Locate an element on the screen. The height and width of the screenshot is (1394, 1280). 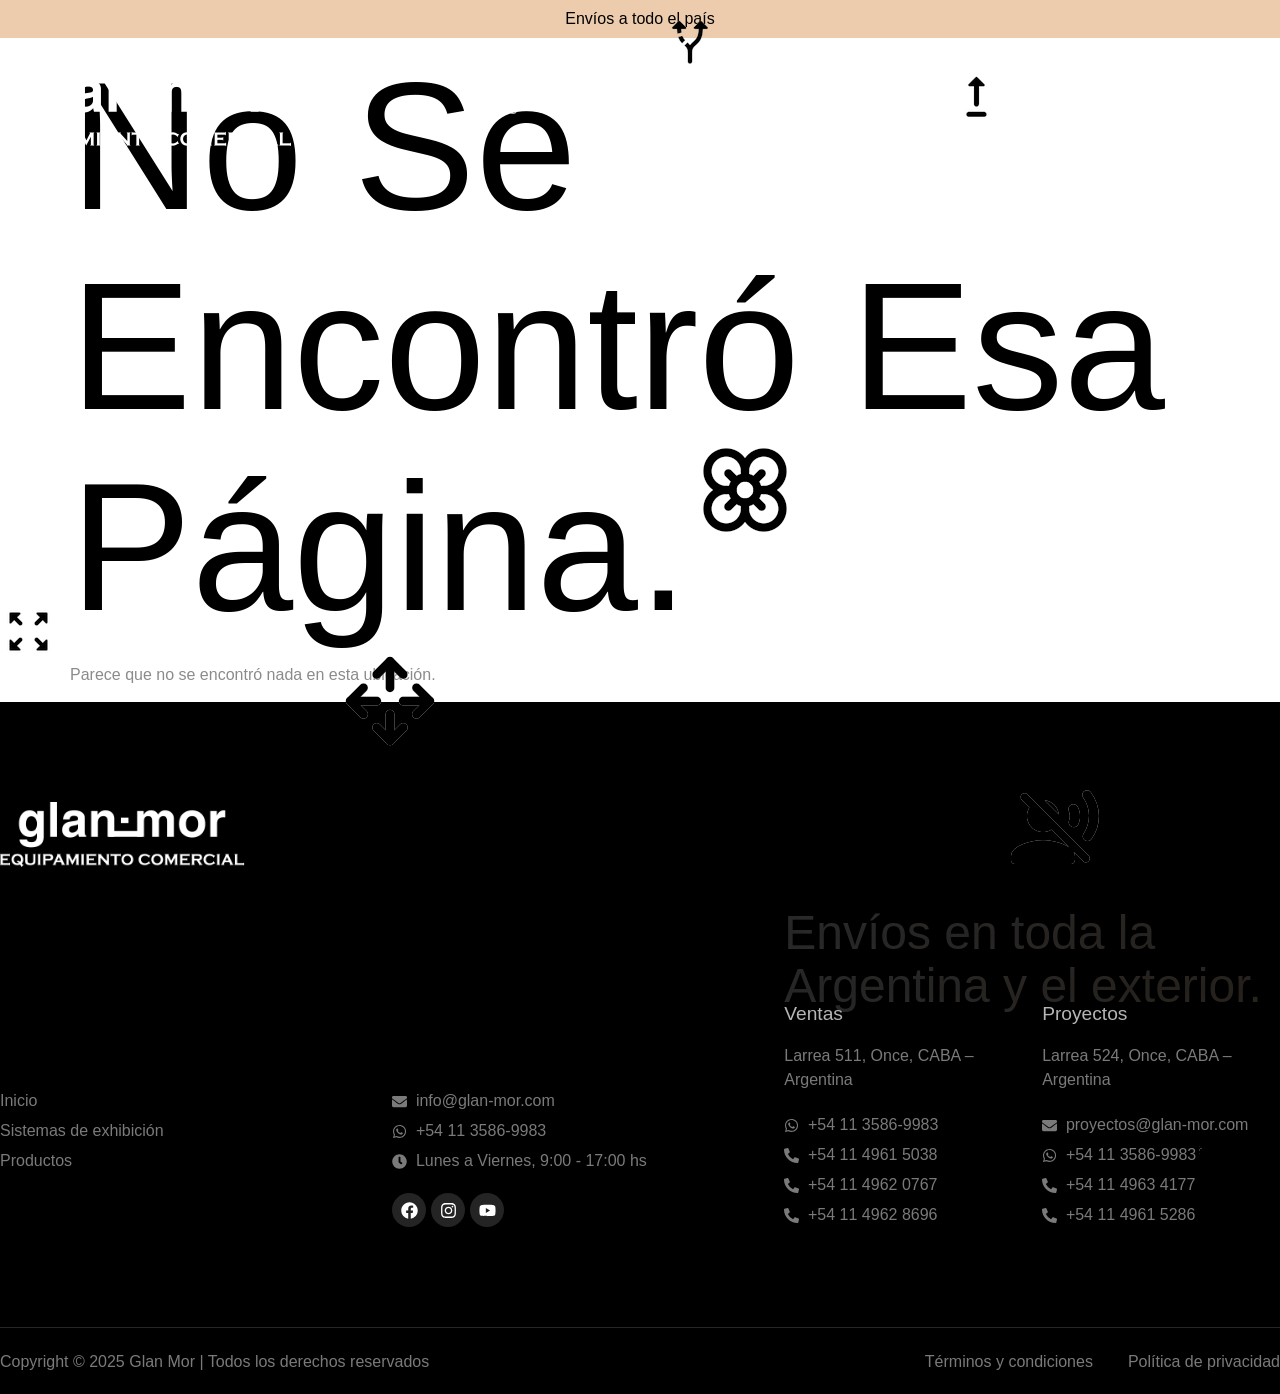
move or reposition an element is located at coordinates (390, 701).